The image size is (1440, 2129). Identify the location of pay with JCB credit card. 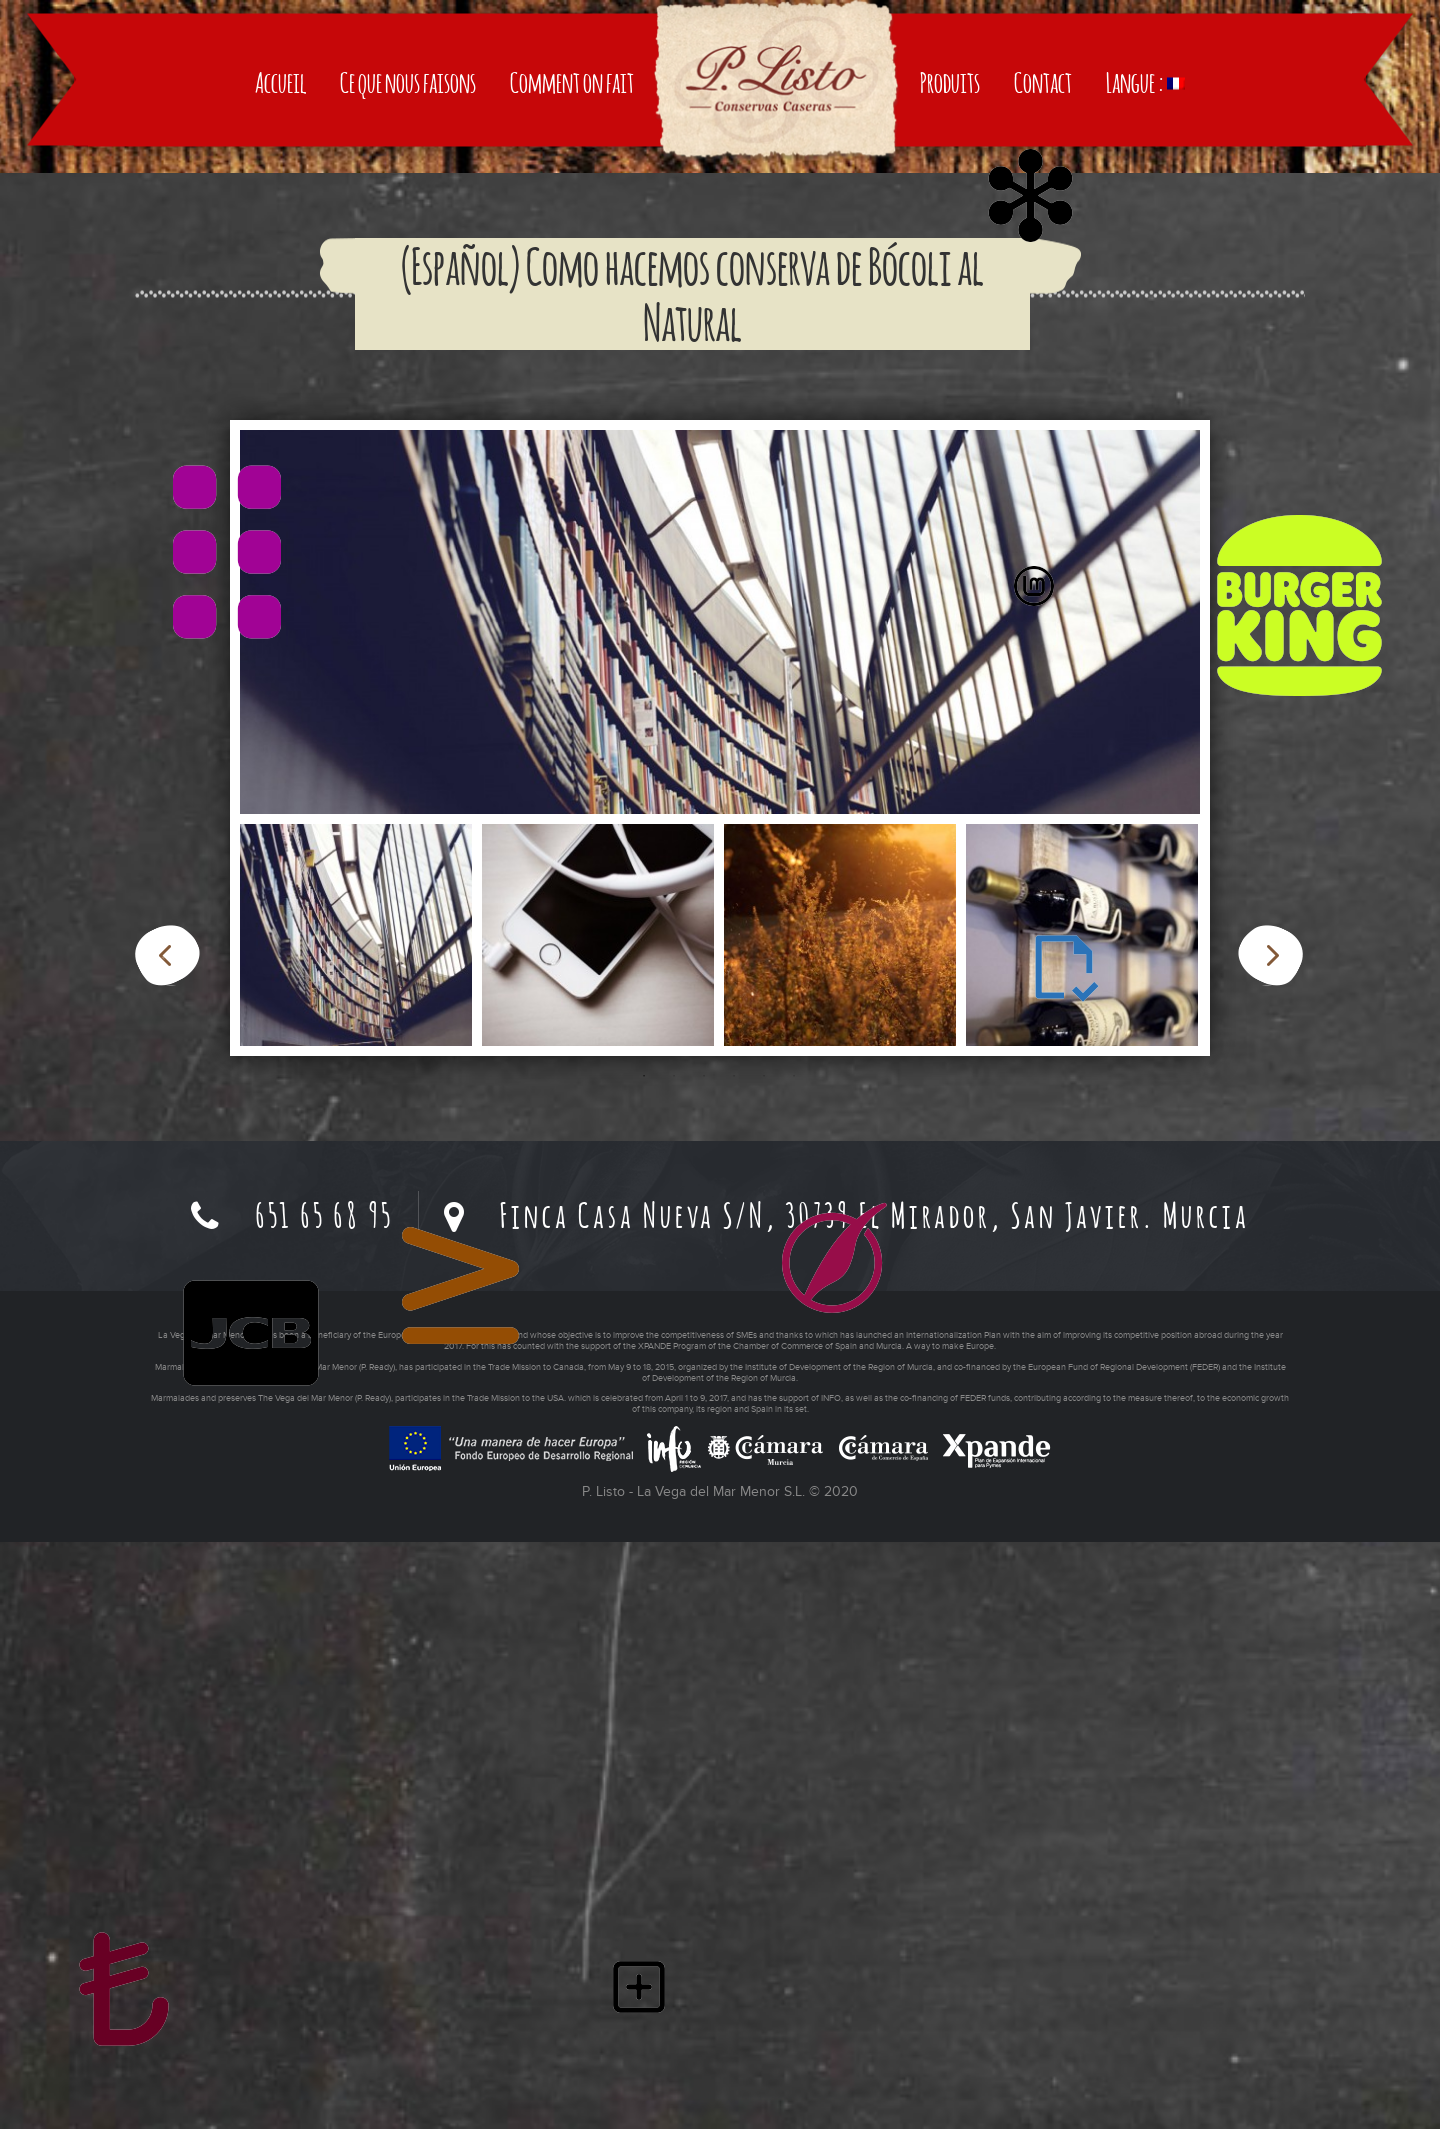
(251, 1333).